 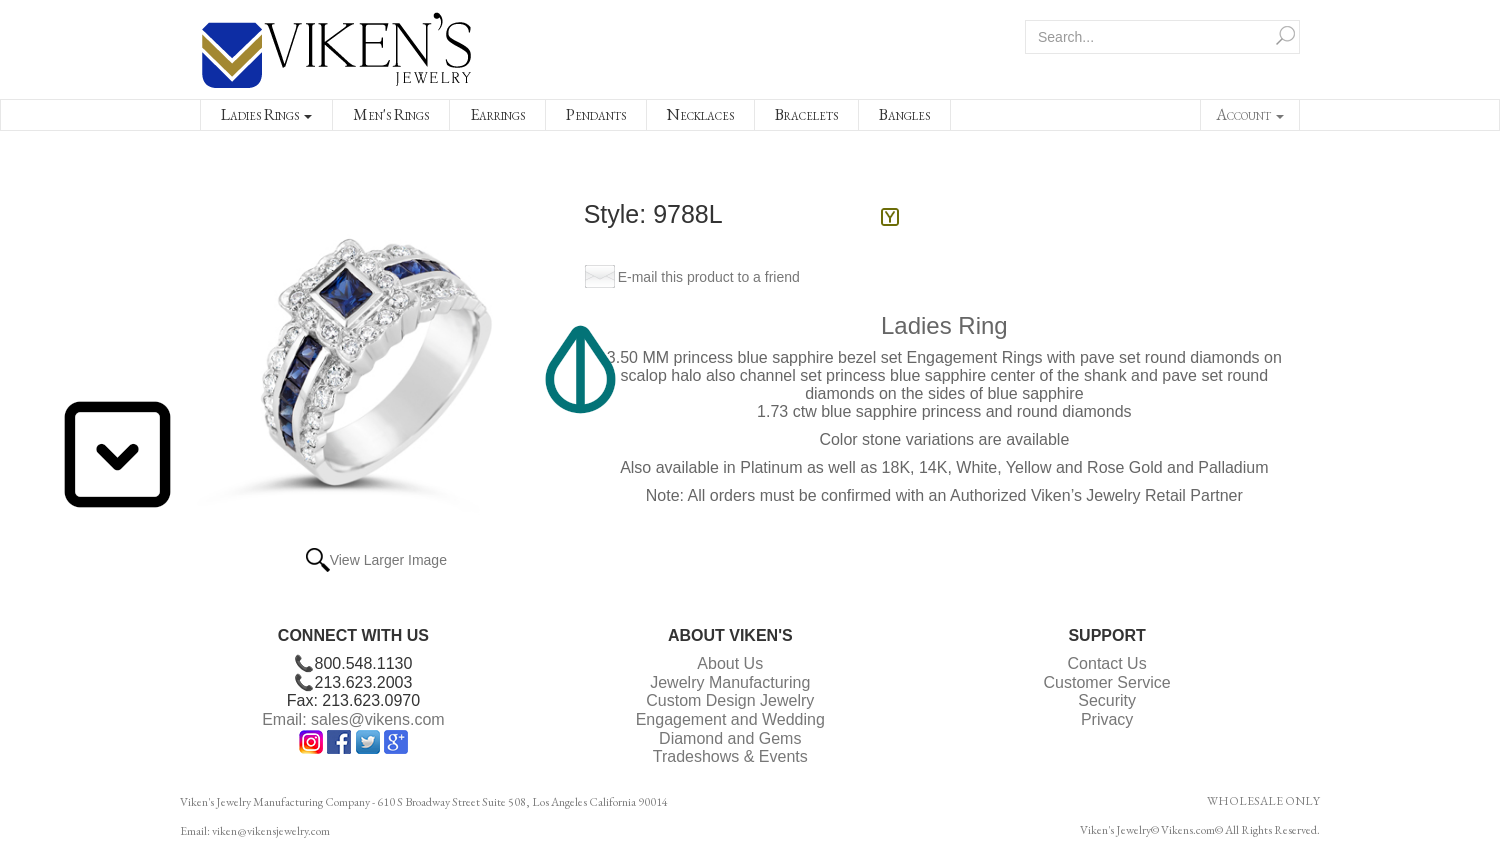 I want to click on open a dropdown menu, so click(x=117, y=454).